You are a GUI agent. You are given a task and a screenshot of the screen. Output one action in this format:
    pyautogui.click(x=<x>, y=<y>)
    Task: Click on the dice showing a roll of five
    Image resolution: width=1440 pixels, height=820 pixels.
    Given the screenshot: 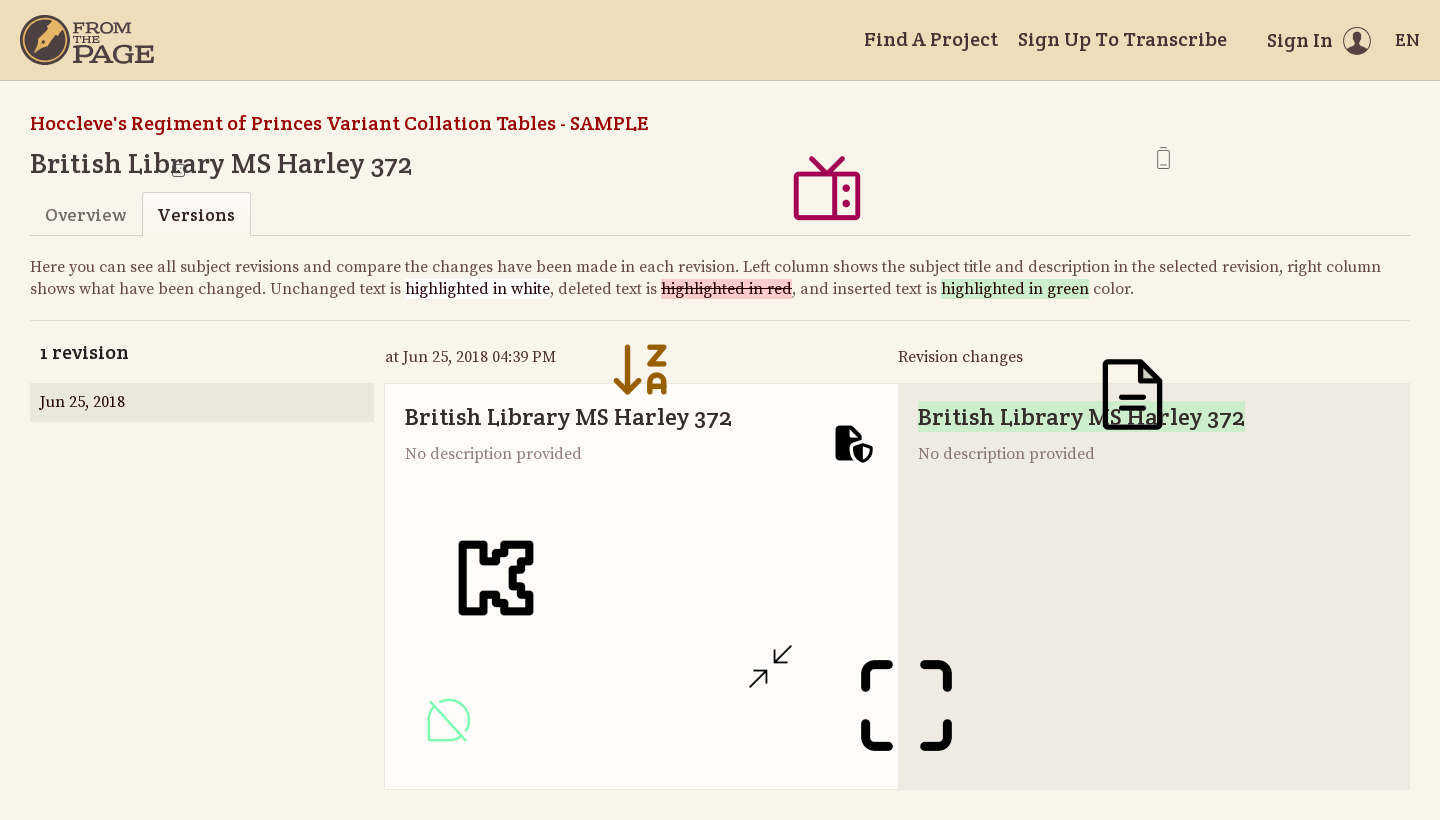 What is the action you would take?
    pyautogui.click(x=178, y=170)
    